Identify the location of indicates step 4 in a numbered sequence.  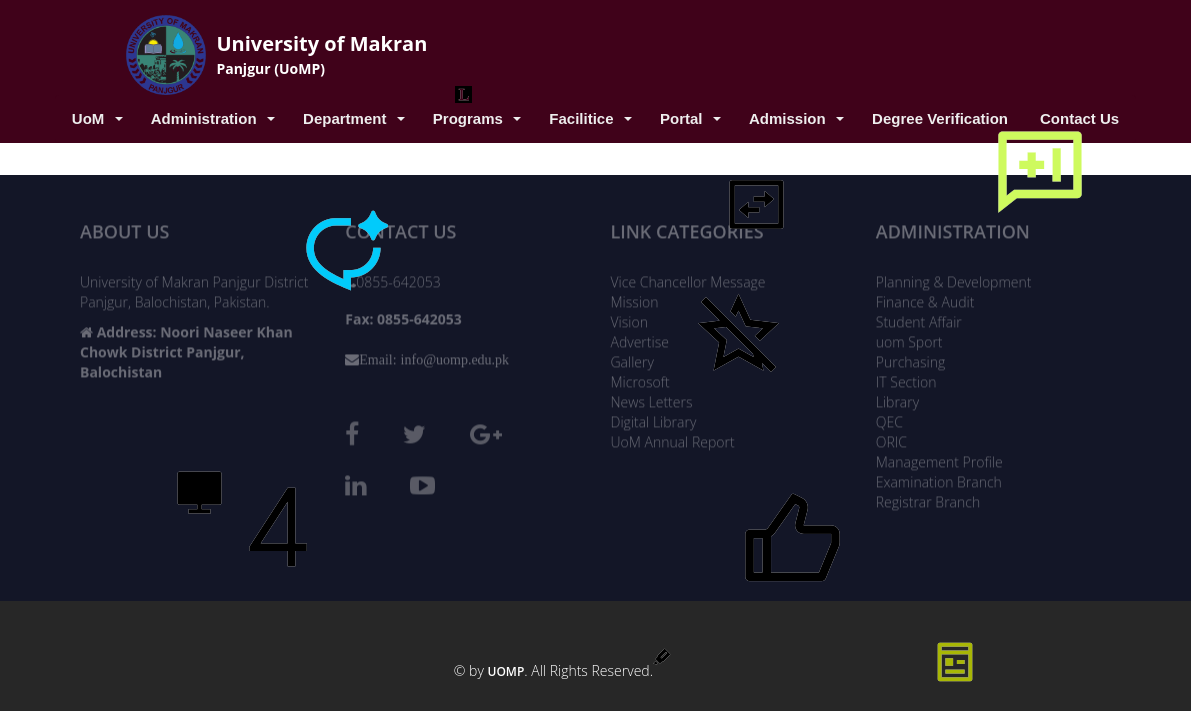
(280, 528).